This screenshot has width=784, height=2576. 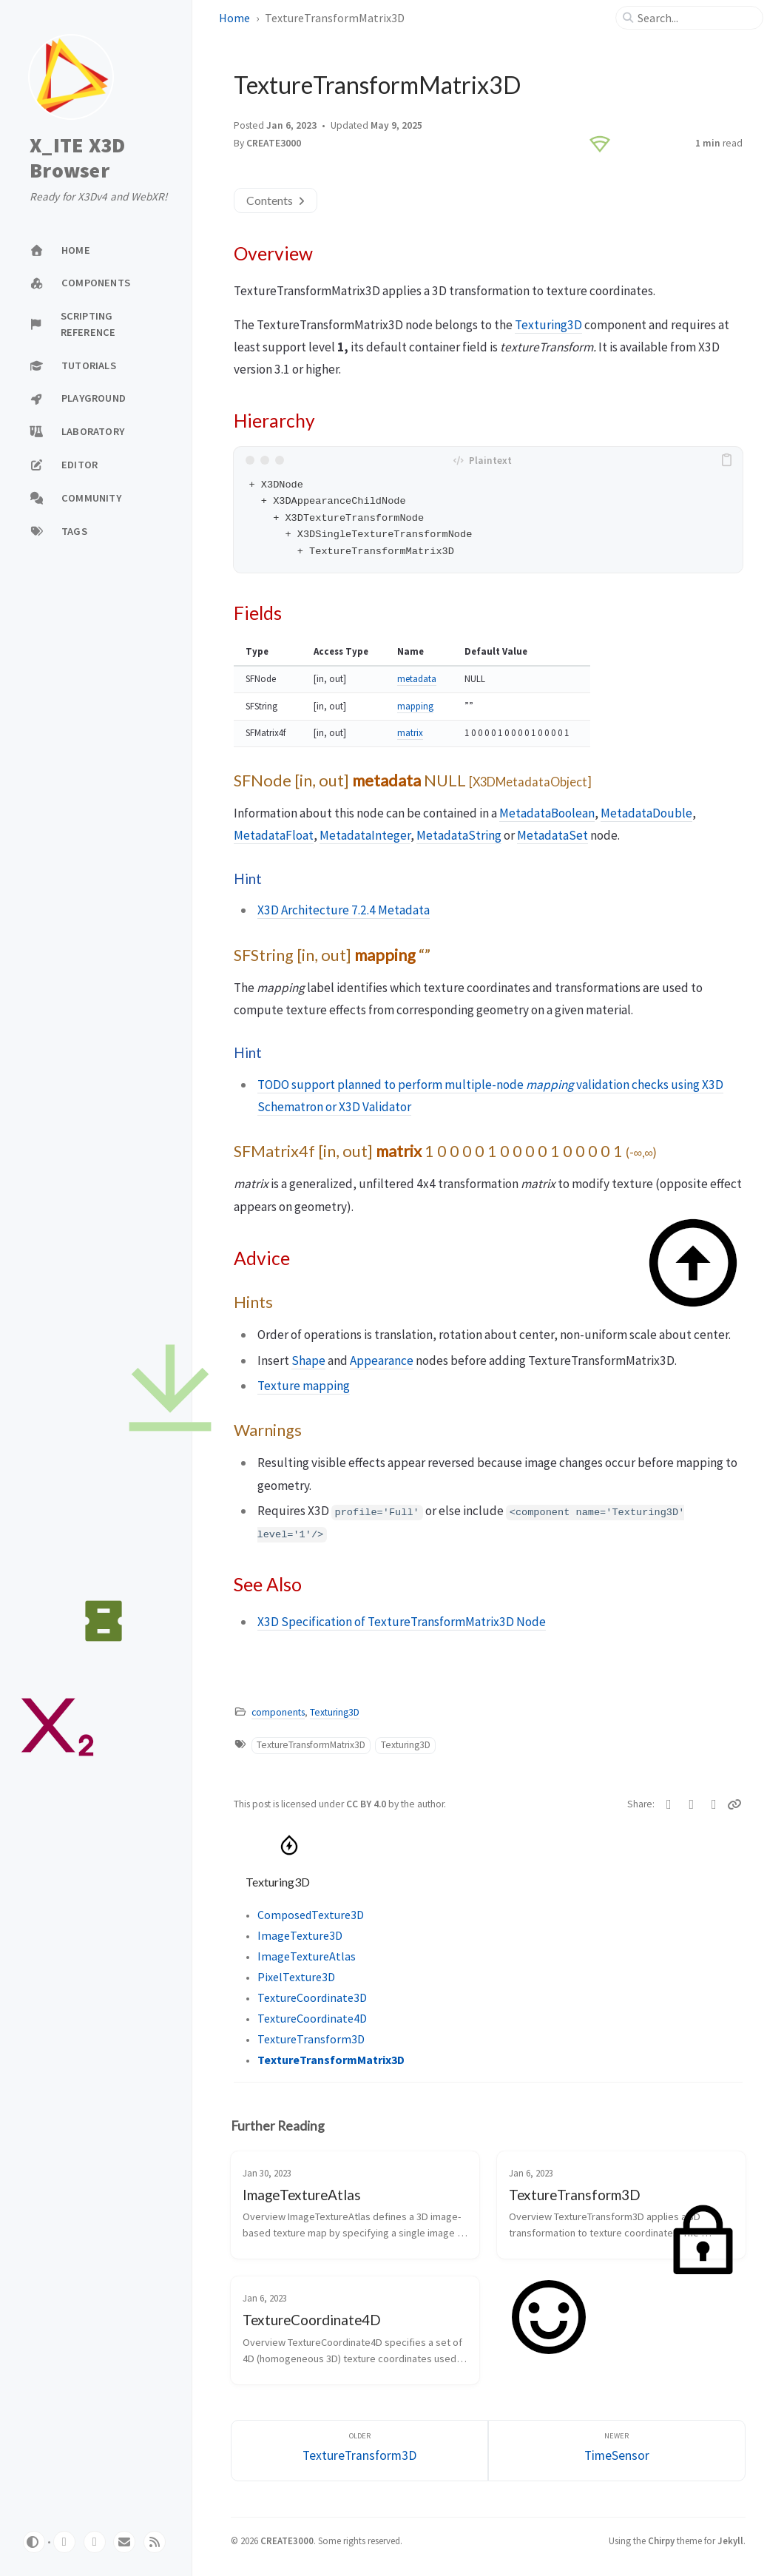 I want to click on add a reaction or emoji to a message, so click(x=549, y=2317).